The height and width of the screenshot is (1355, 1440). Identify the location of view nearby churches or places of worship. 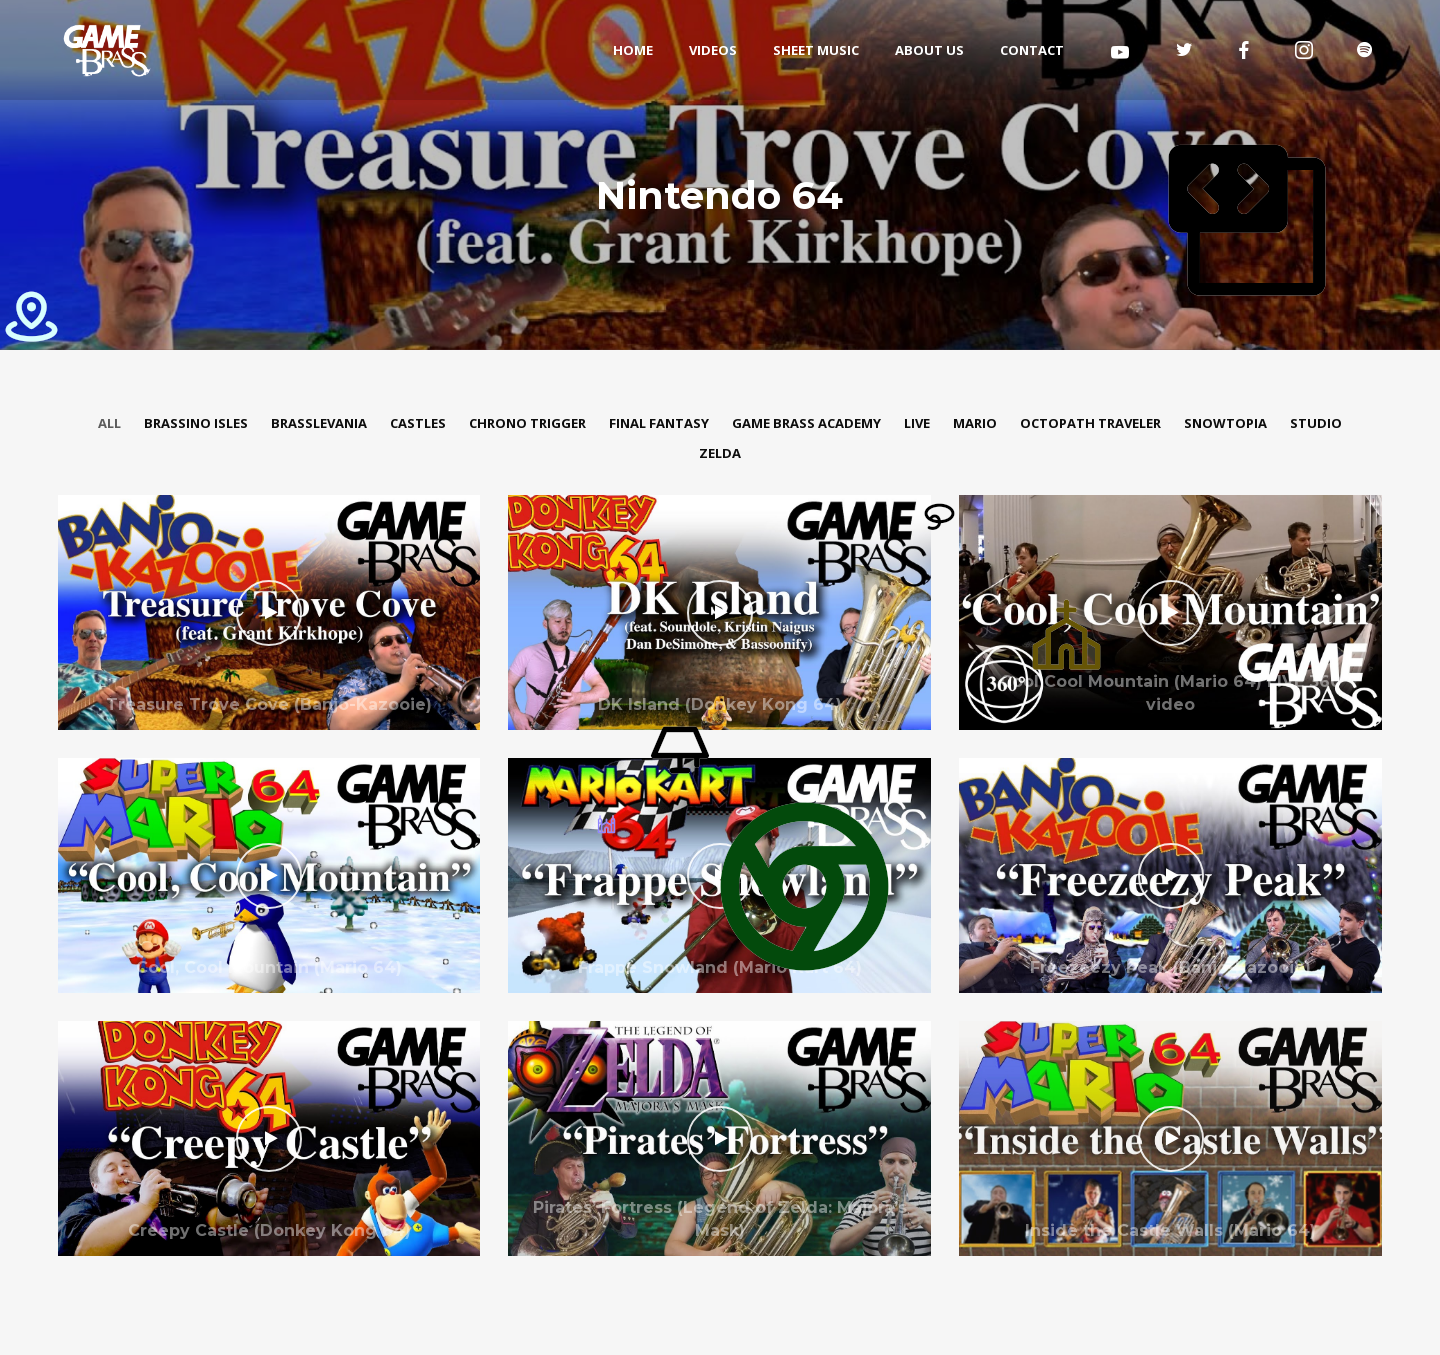
(1066, 638).